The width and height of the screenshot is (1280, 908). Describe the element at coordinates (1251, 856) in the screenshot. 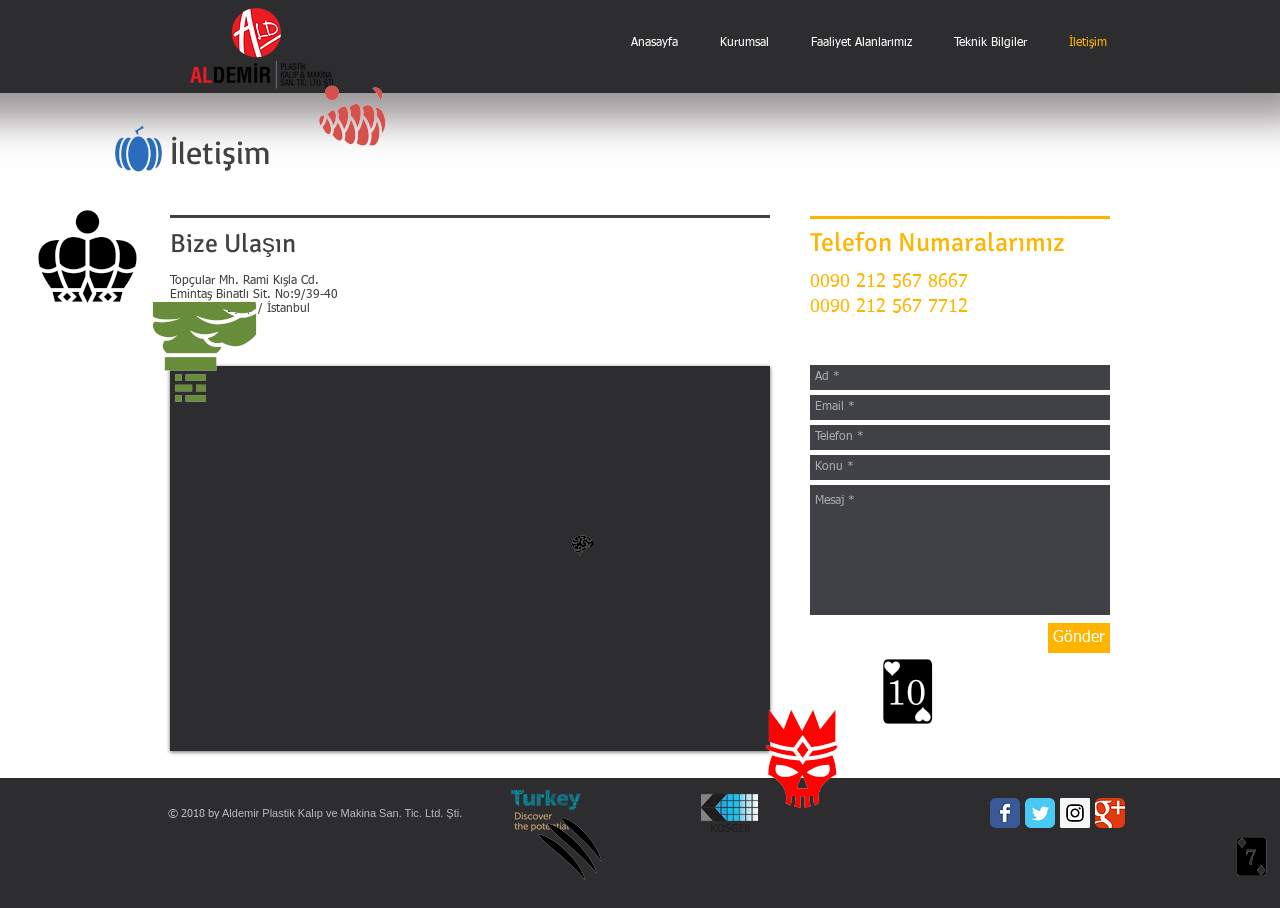

I see `seven of diamonds playing card` at that location.